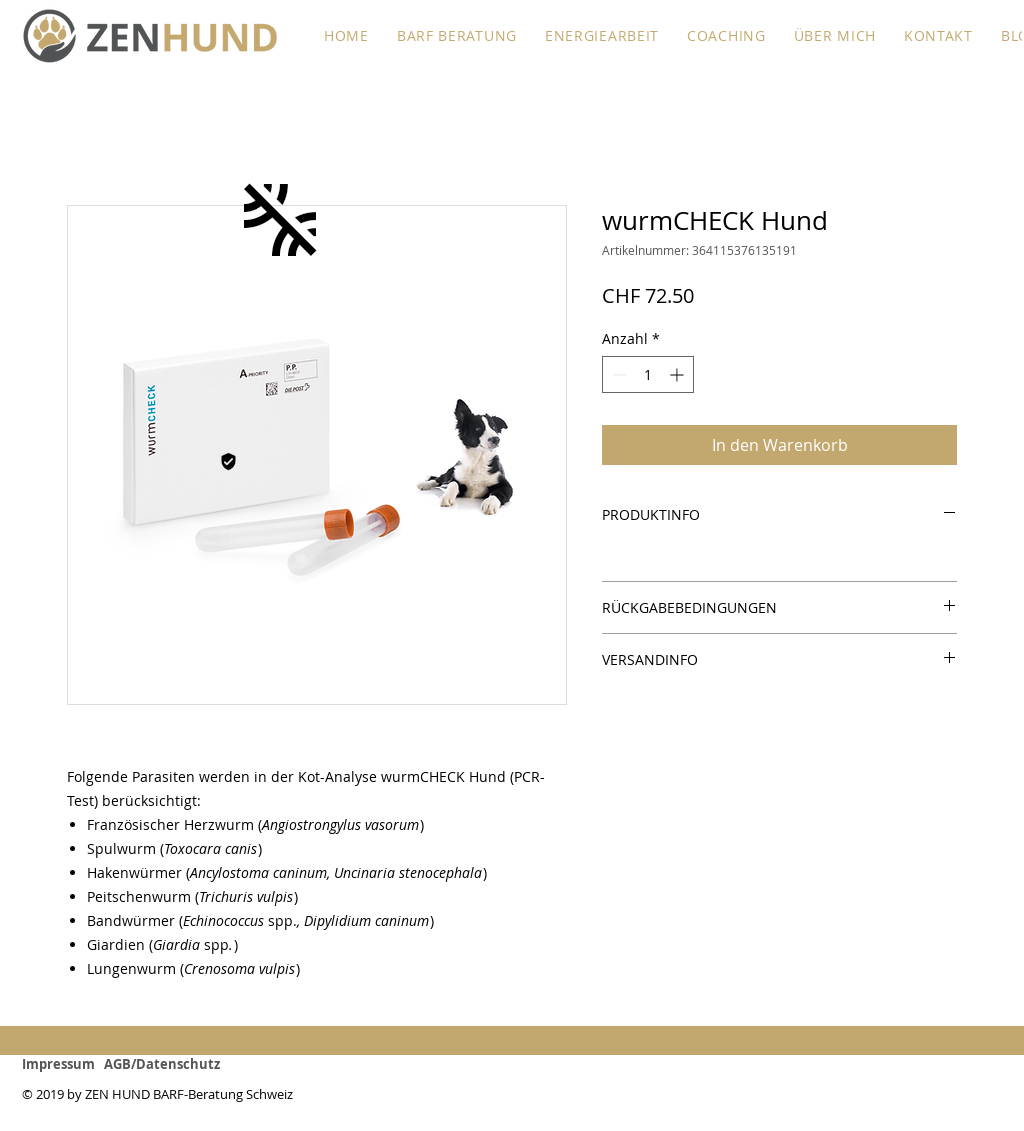 The height and width of the screenshot is (1131, 1024). What do you see at coordinates (228, 461) in the screenshot?
I see `indicates a verified or trusted user account` at bounding box center [228, 461].